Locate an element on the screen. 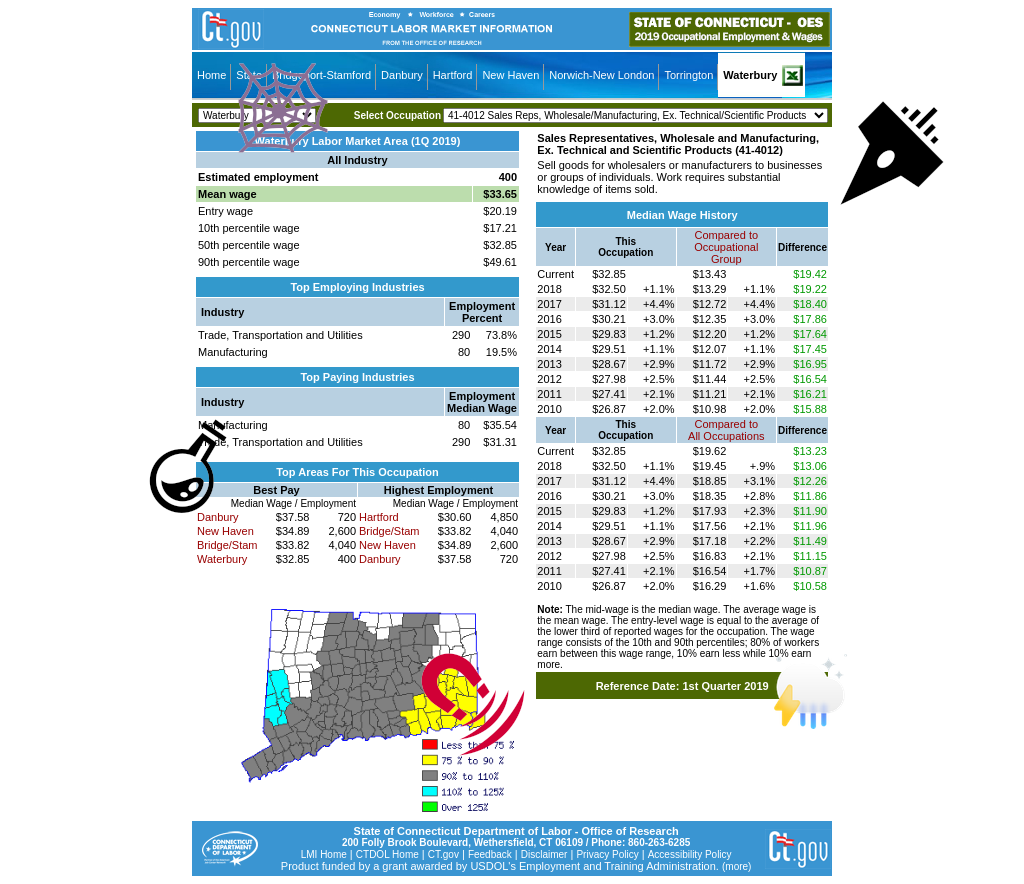  indicates a spider or web-related game element is located at coordinates (283, 108).